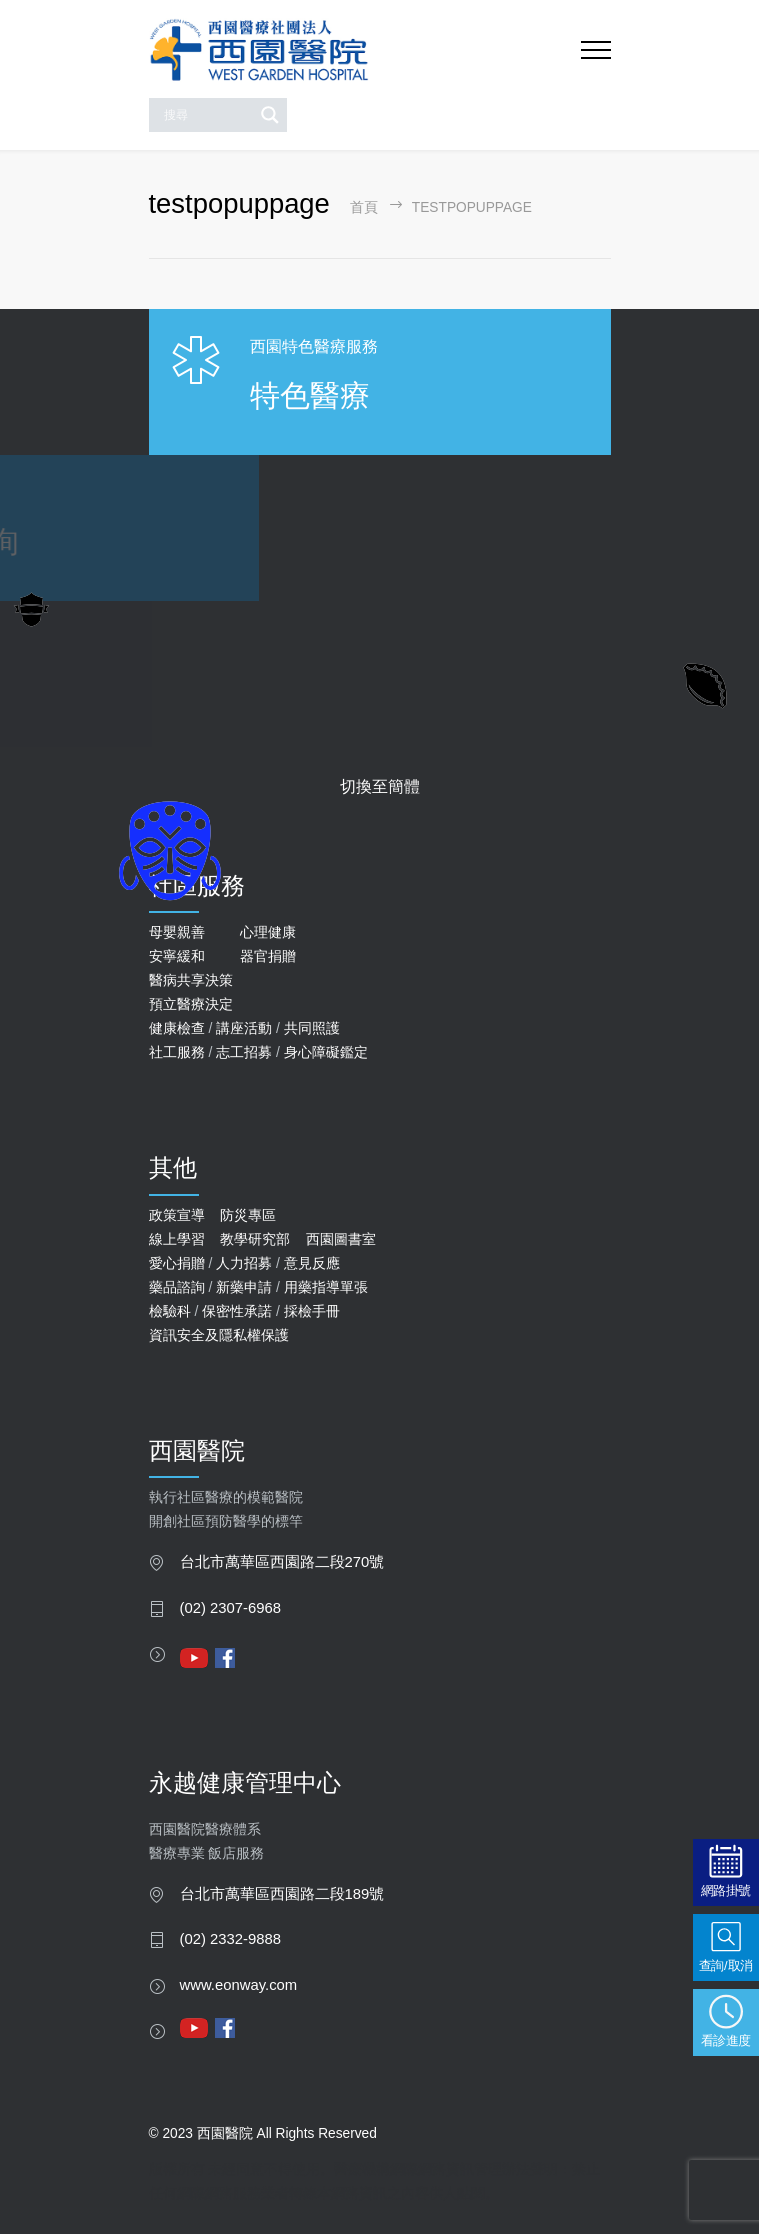 Image resolution: width=759 pixels, height=2234 pixels. Describe the element at coordinates (170, 851) in the screenshot. I see `access tribal or cultural game content` at that location.